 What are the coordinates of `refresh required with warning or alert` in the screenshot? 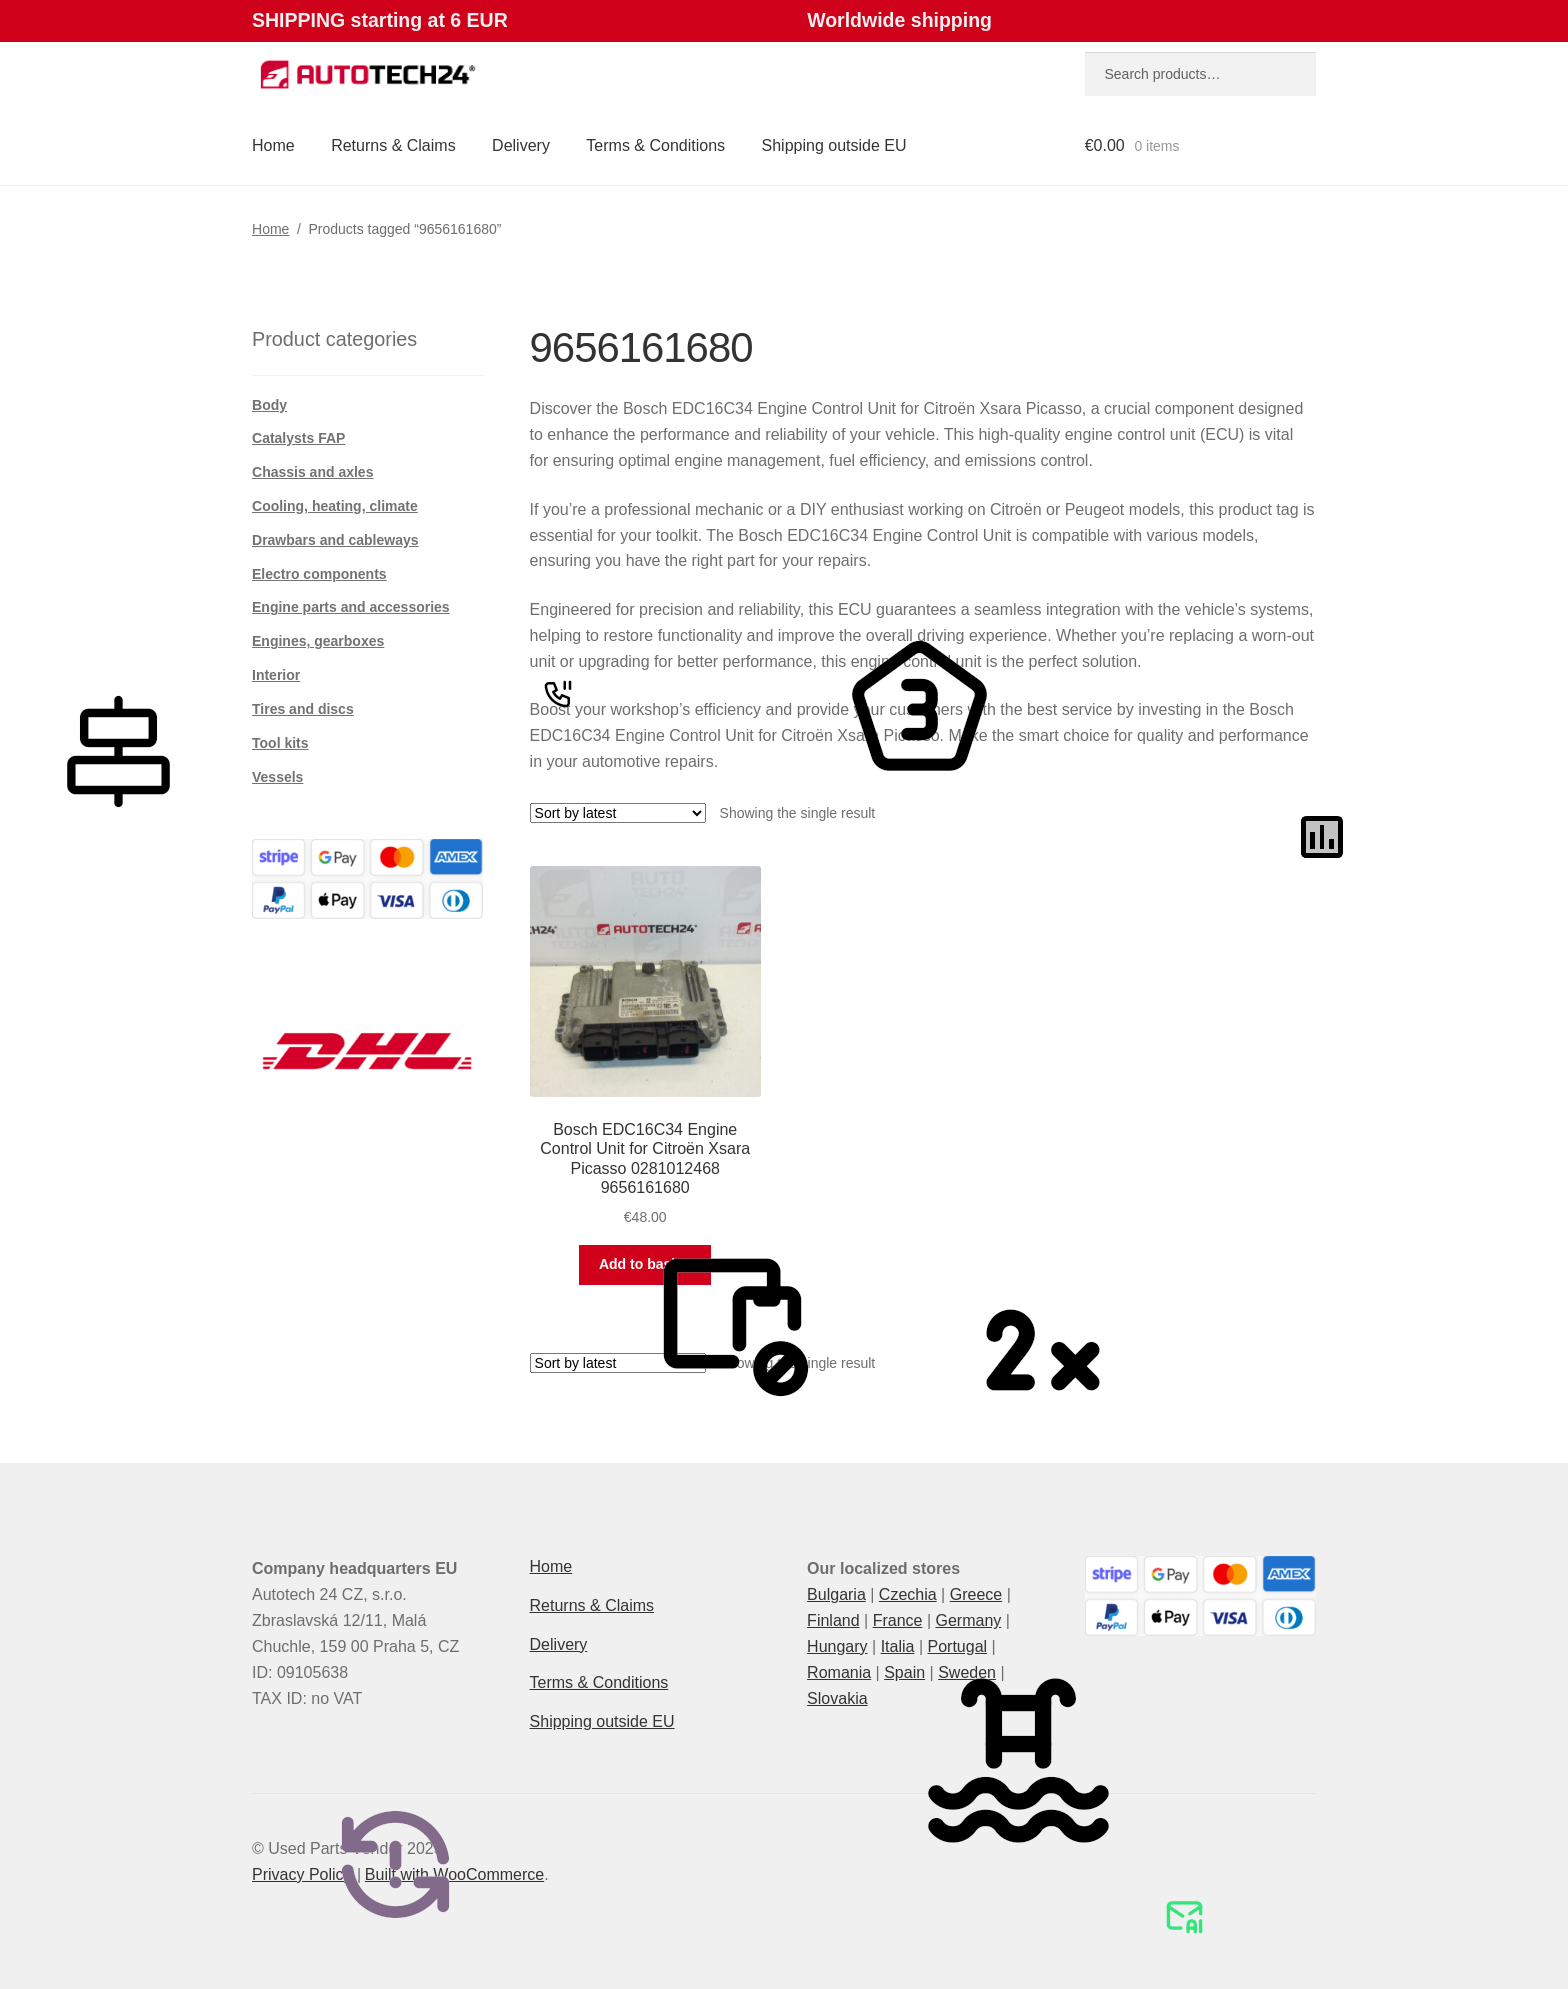 It's located at (395, 1864).